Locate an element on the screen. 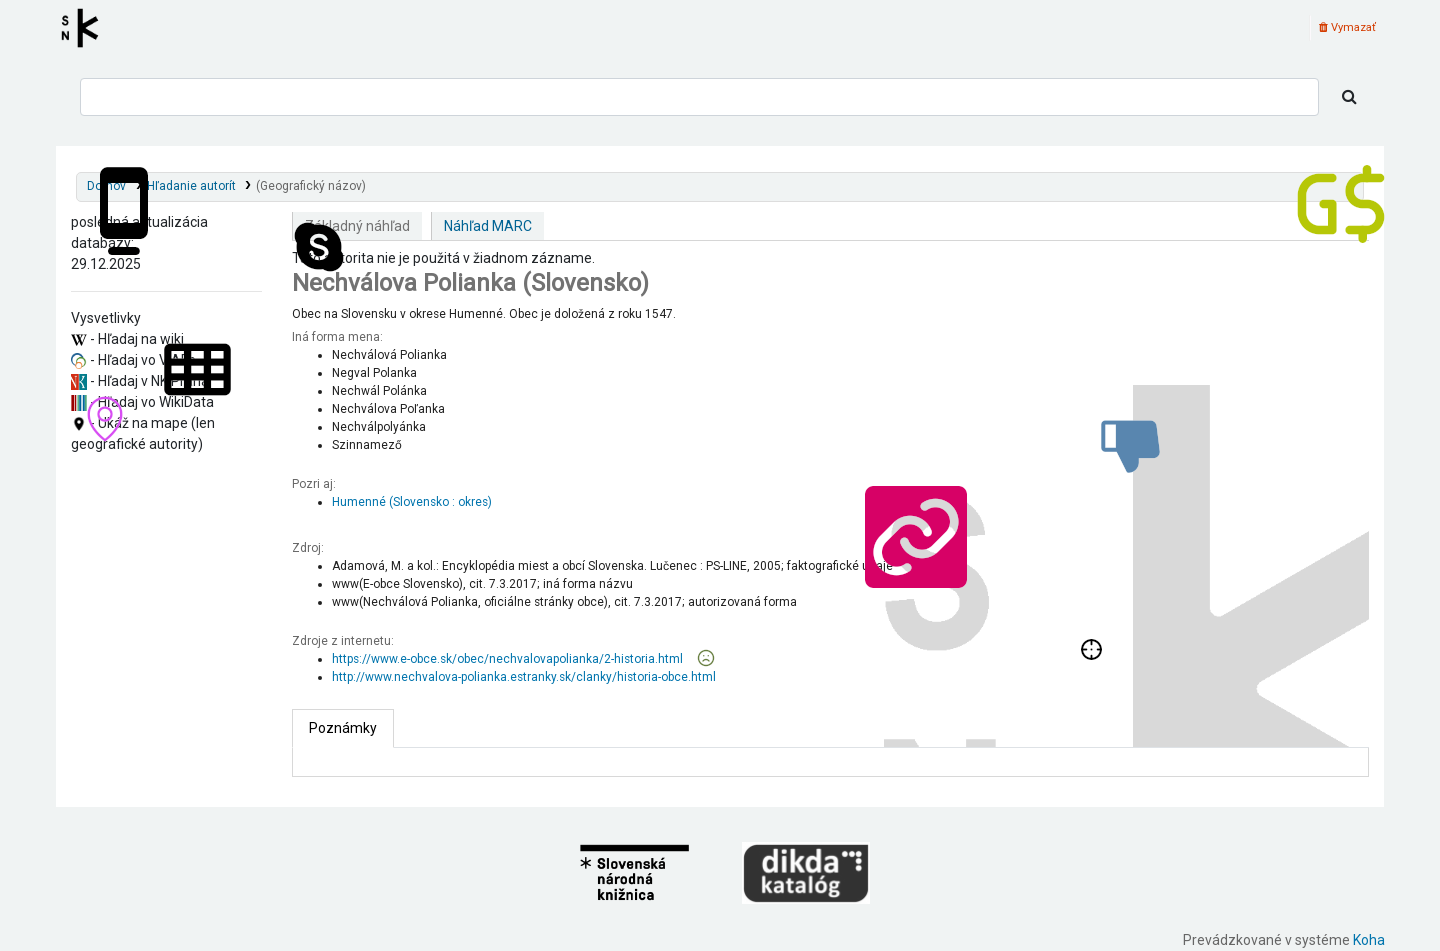 This screenshot has width=1440, height=951. dislike or downvote content is located at coordinates (1130, 443).